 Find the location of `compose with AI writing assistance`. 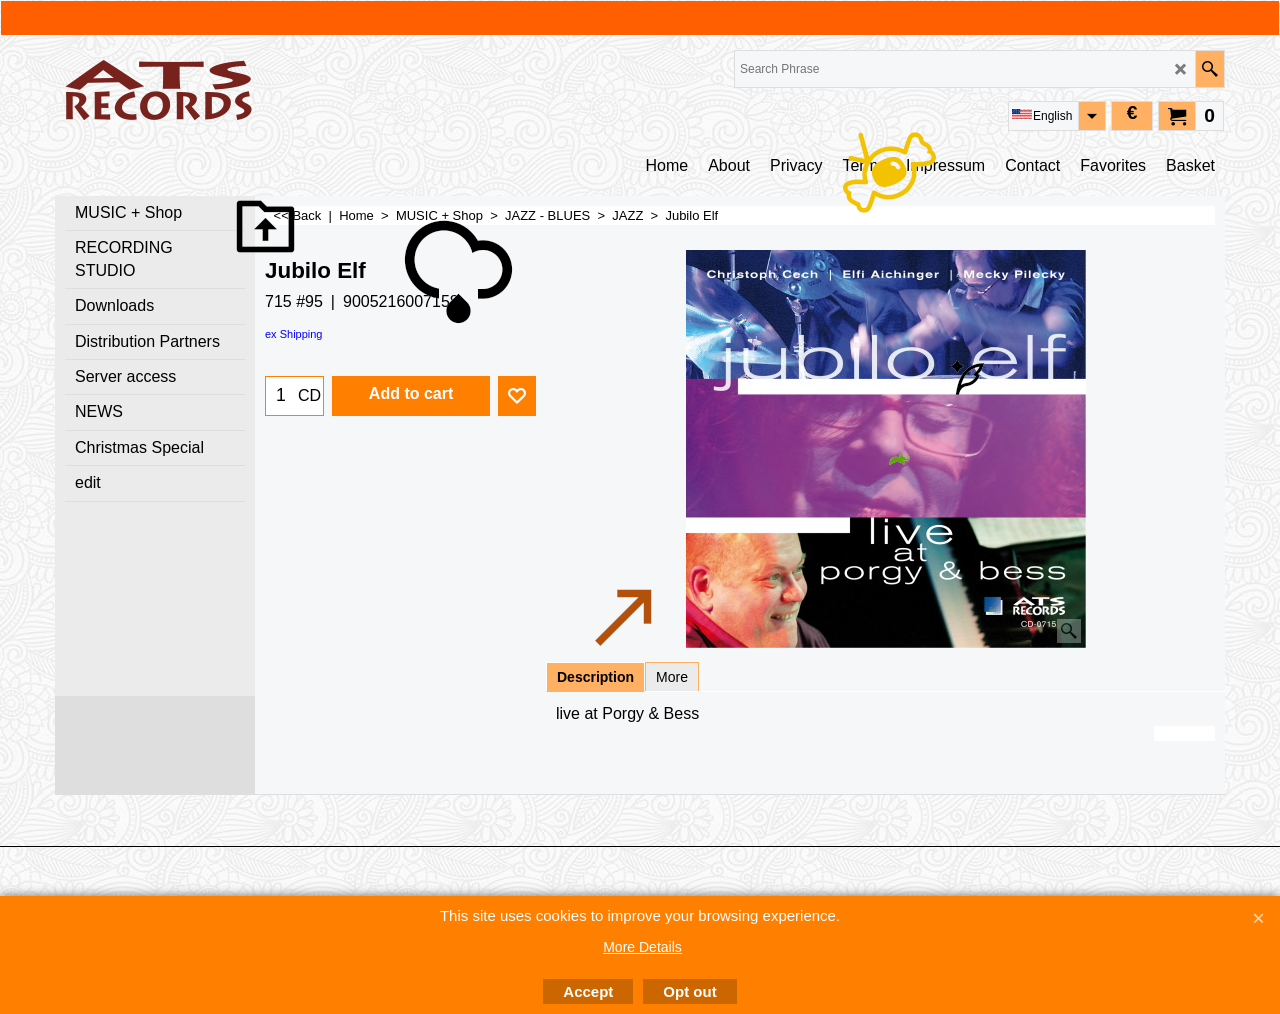

compose with AI writing assistance is located at coordinates (970, 379).